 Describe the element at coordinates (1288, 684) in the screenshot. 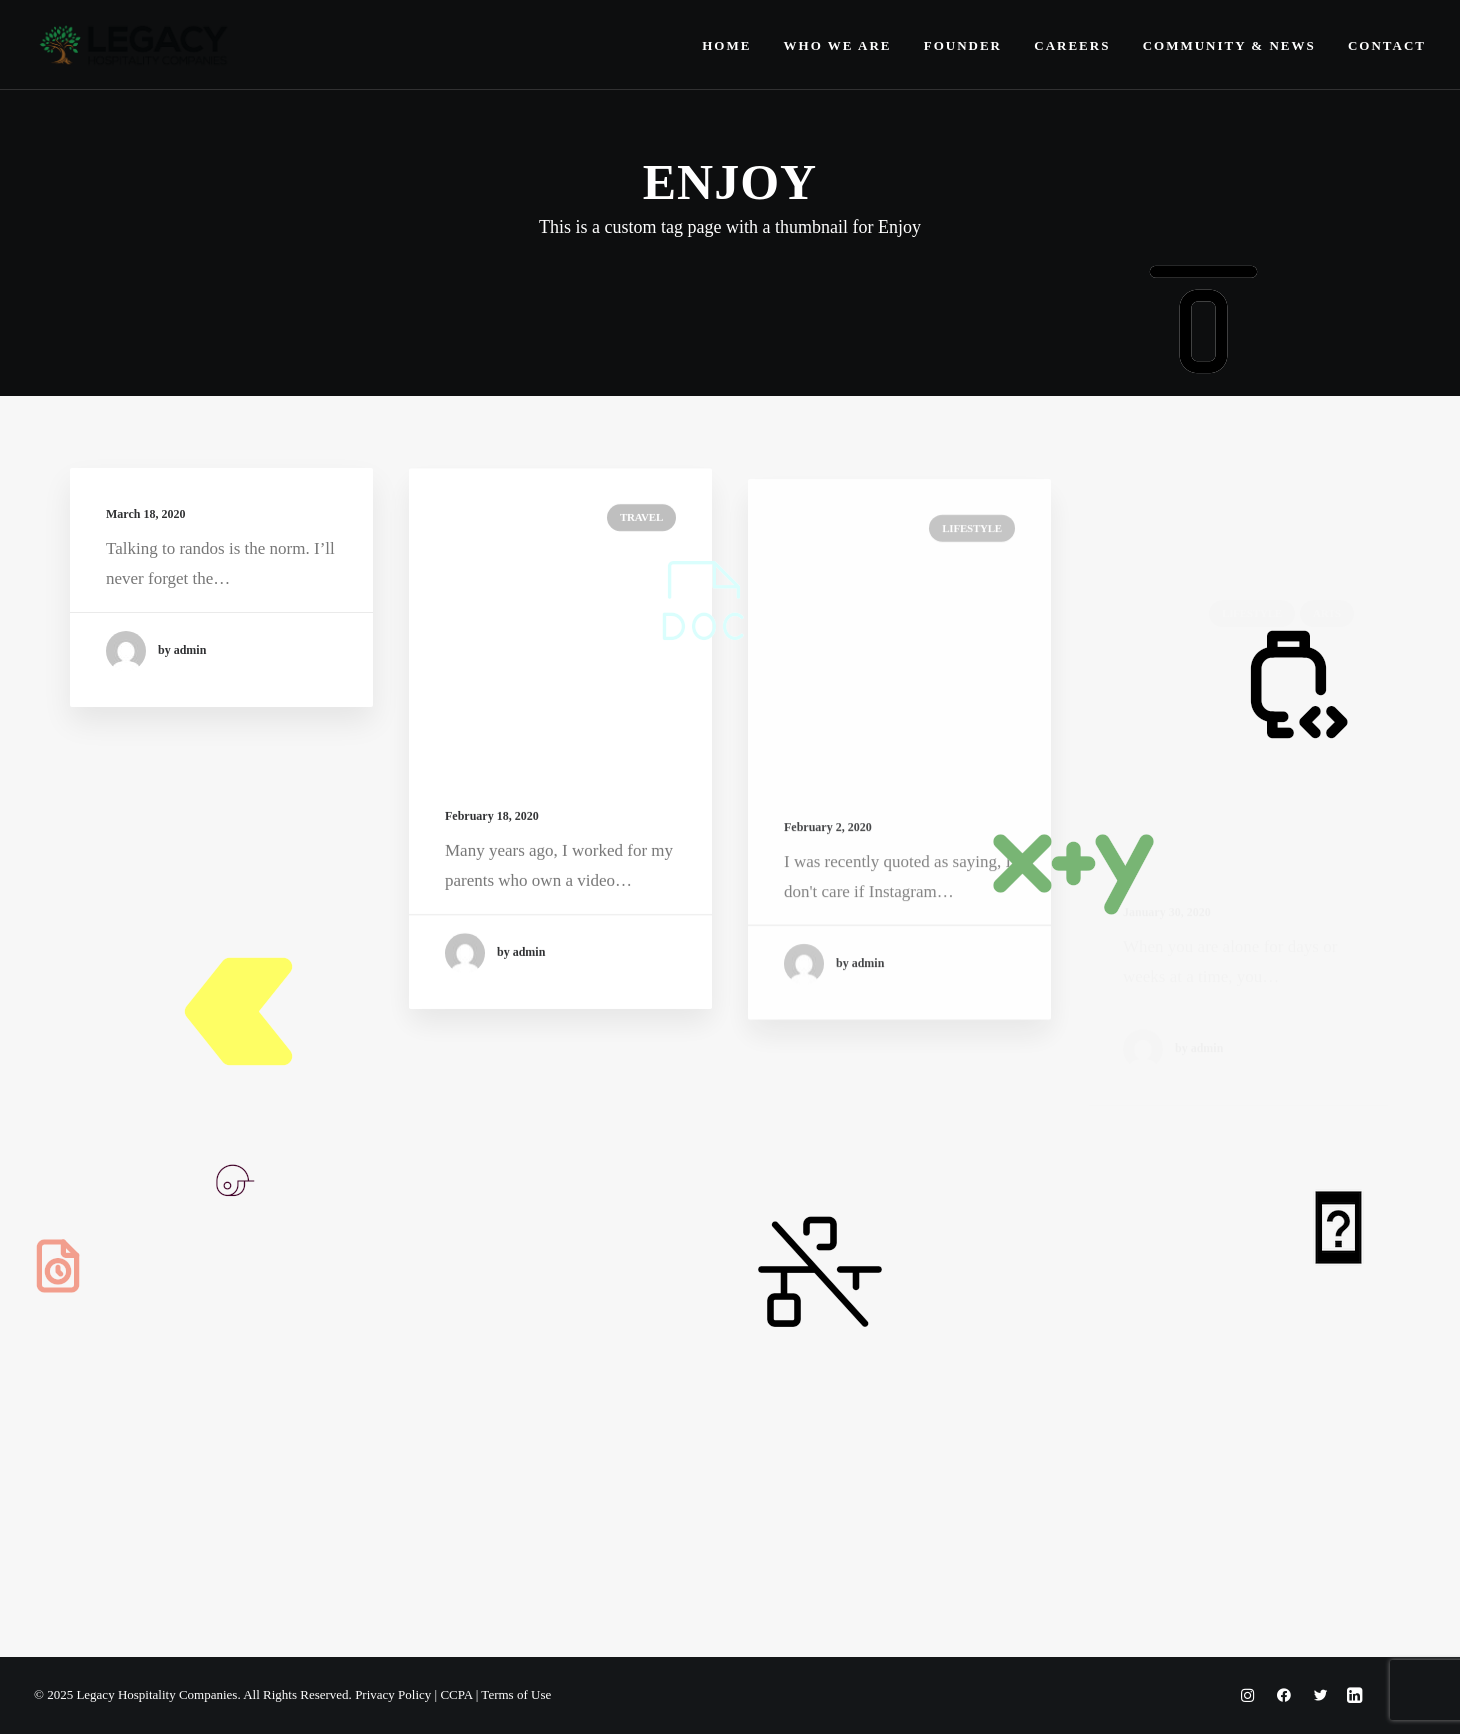

I see `access developer tools for smartwatch` at that location.